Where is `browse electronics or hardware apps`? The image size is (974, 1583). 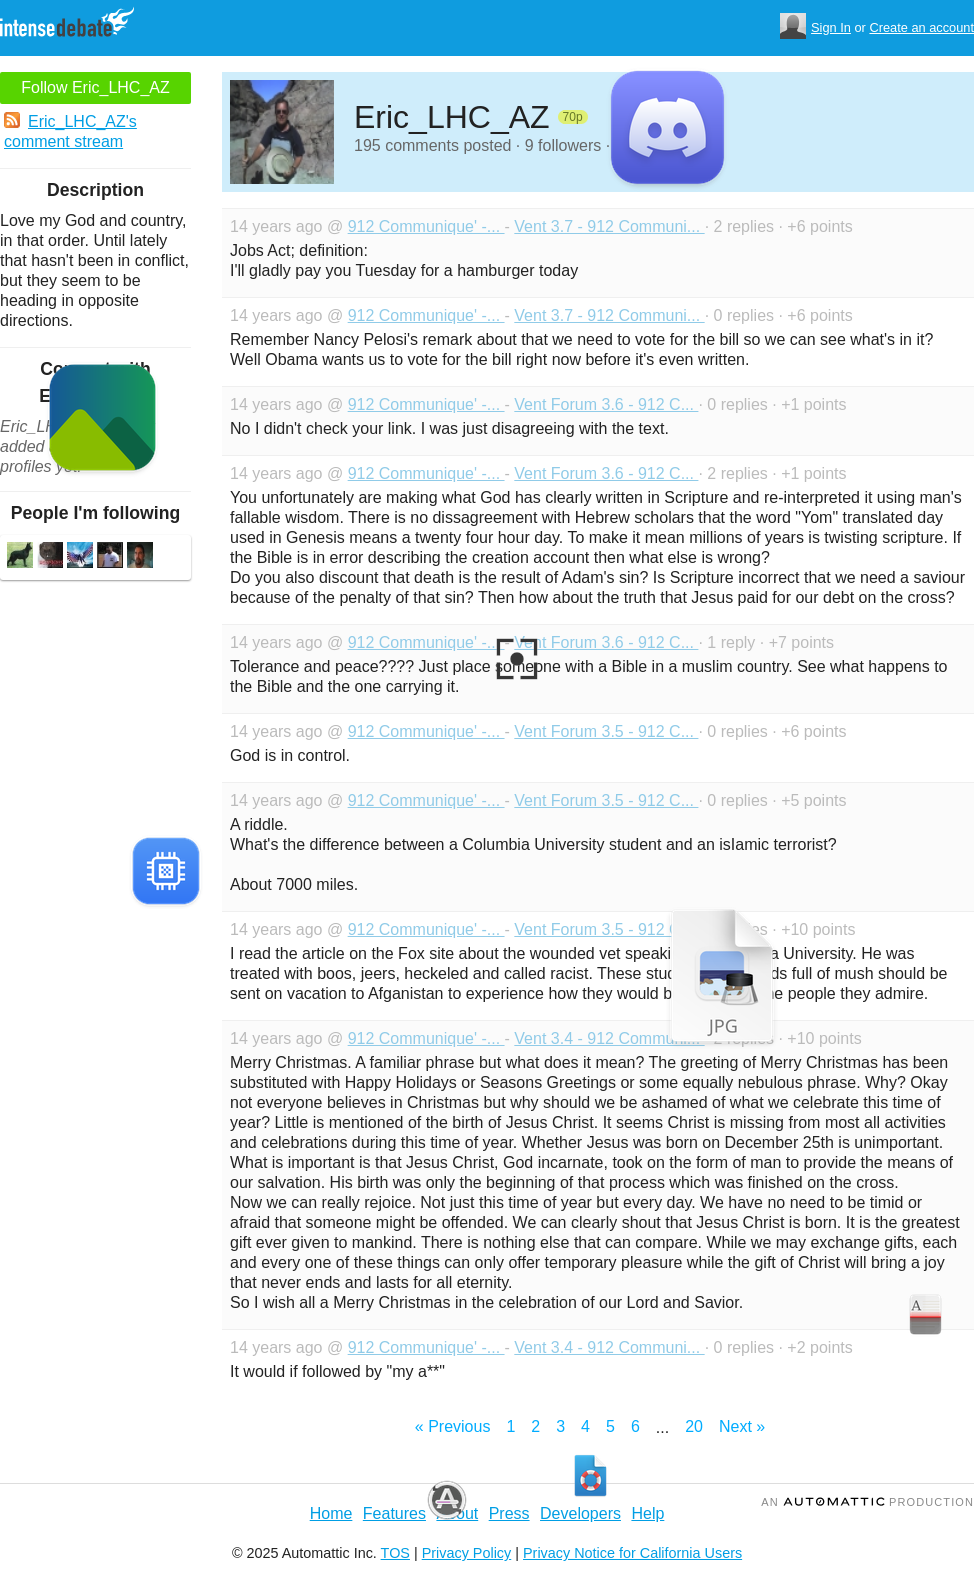
browse electronics or hardware apps is located at coordinates (166, 871).